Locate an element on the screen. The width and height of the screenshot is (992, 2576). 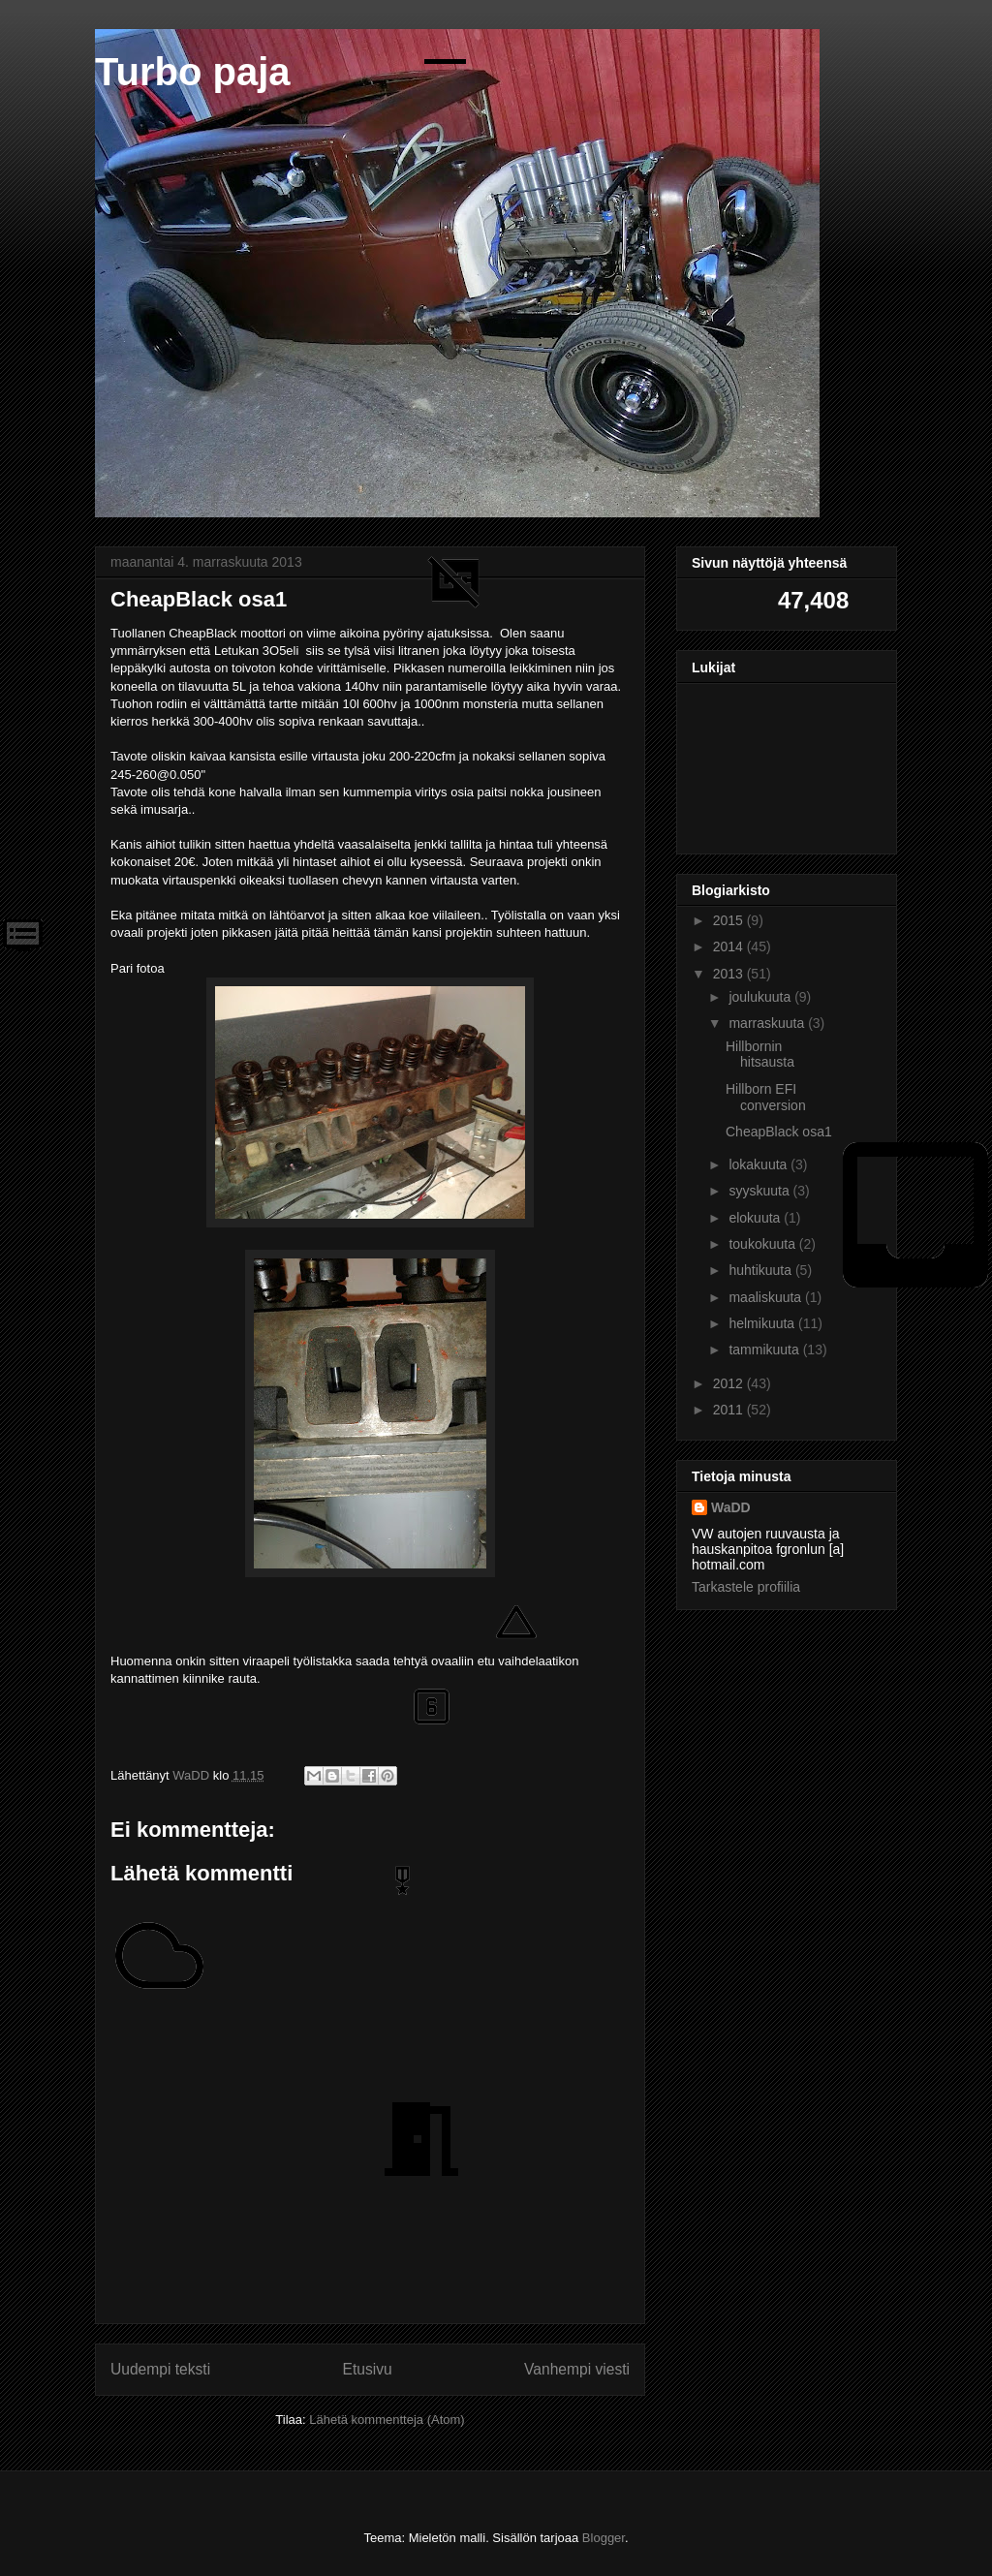
access meeting room booking is located at coordinates (421, 2139).